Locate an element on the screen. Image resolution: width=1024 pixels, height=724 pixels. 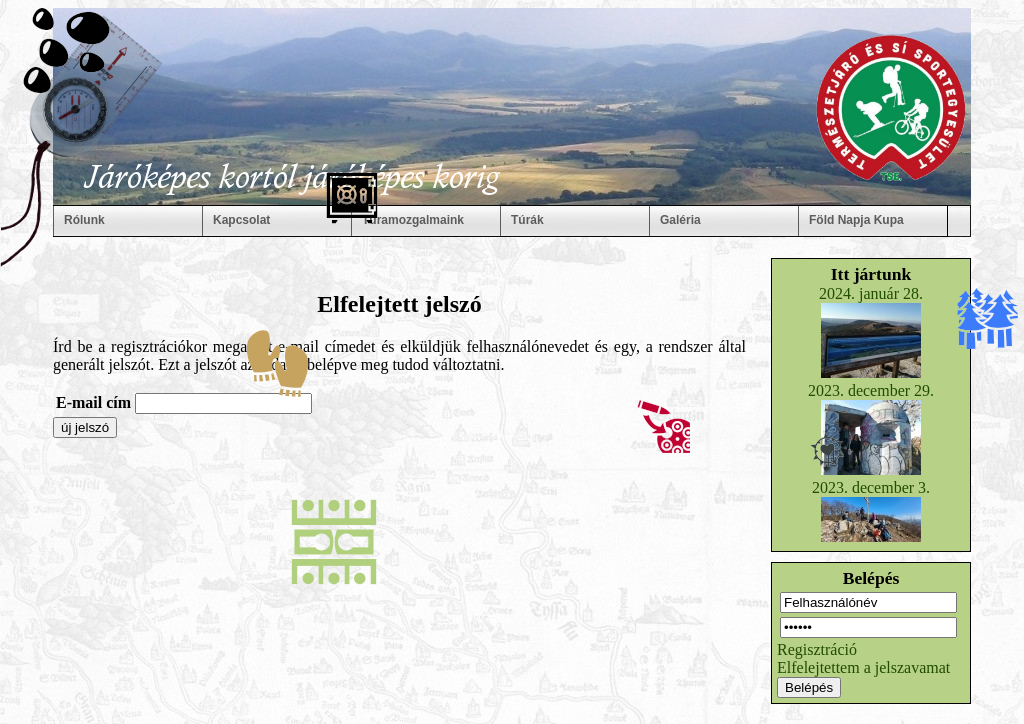
indicates damage or health loss in a game is located at coordinates (827, 449).